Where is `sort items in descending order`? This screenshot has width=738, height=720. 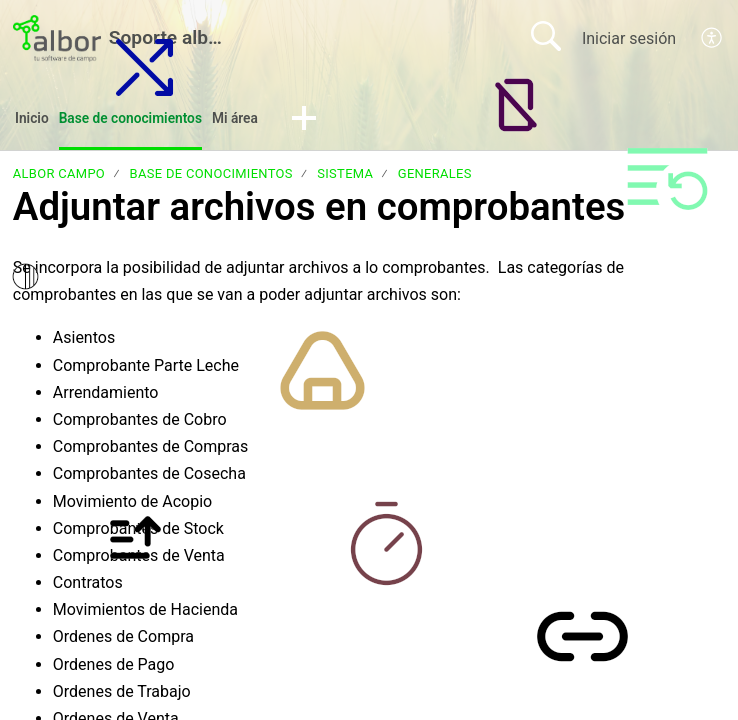
sort items in descending order is located at coordinates (133, 539).